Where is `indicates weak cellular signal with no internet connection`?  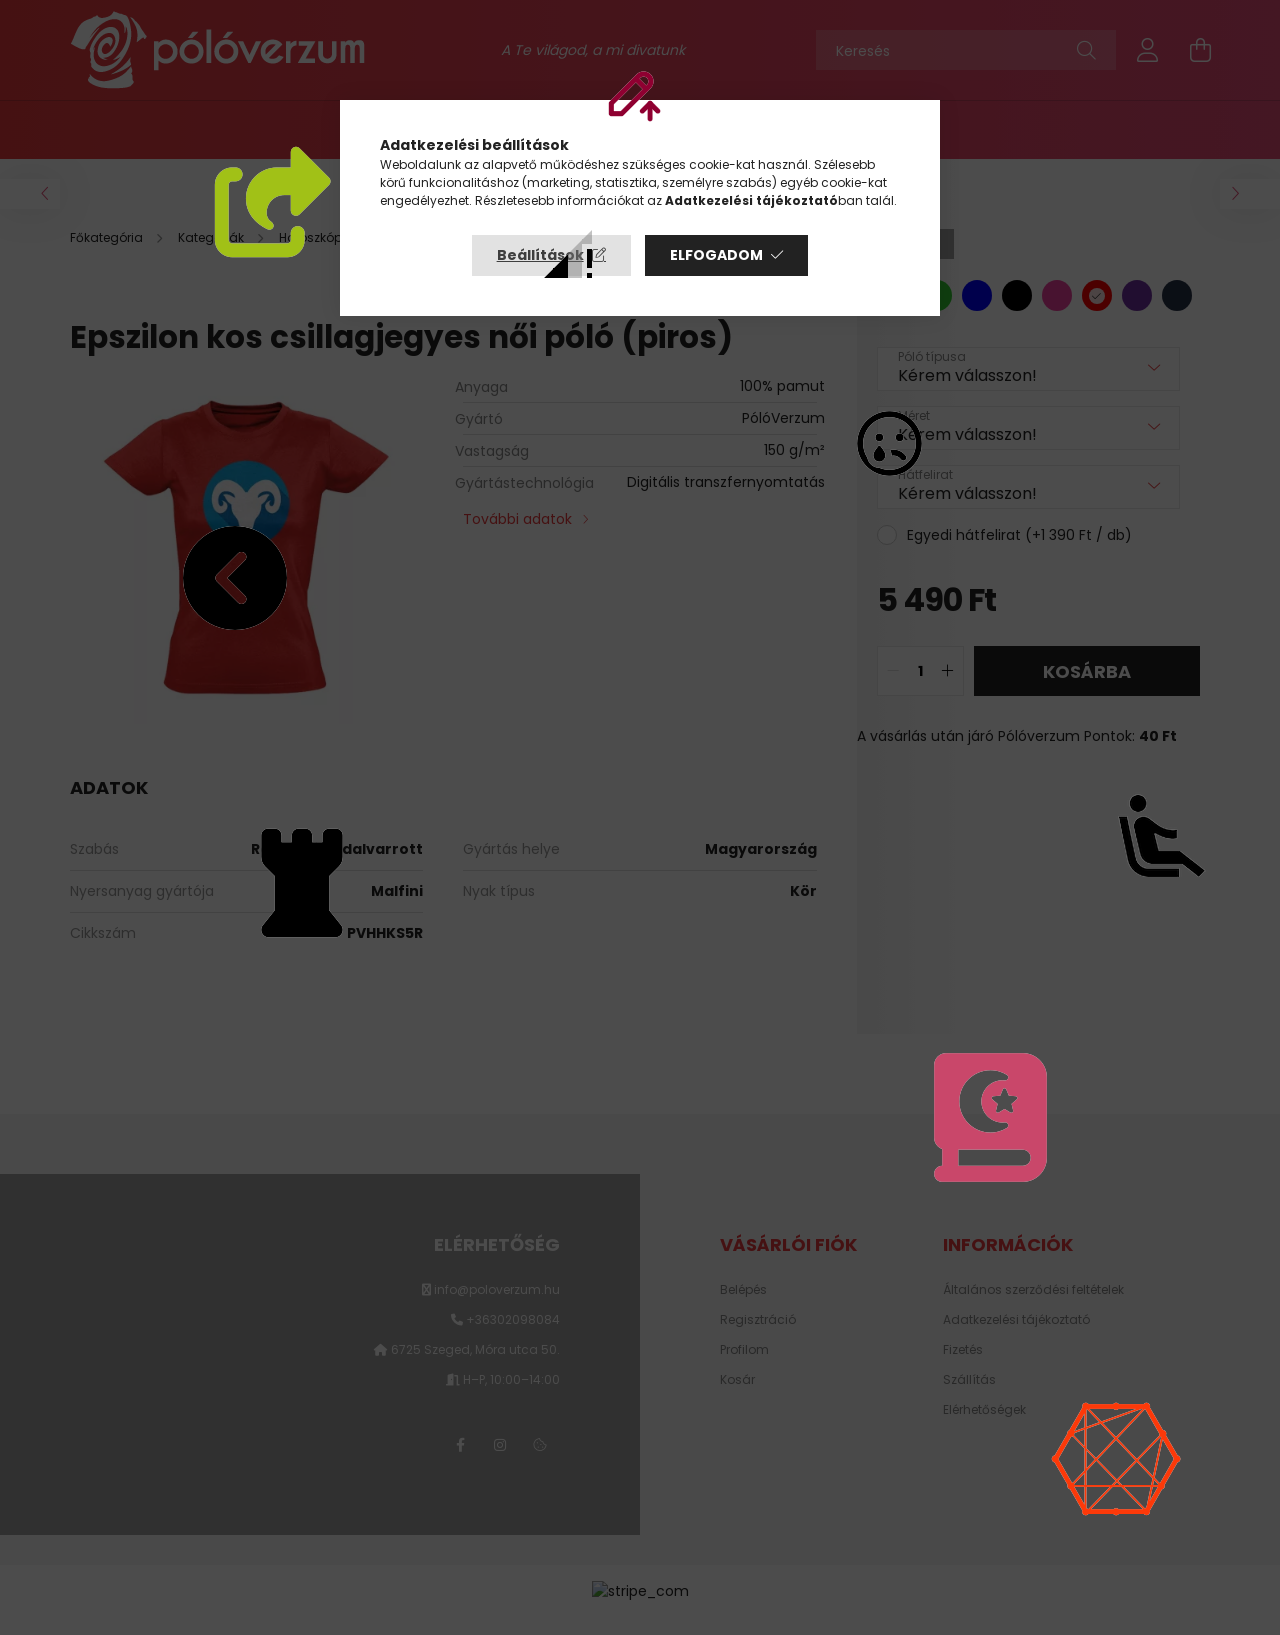
indicates weak cellular signal with no internet connection is located at coordinates (568, 254).